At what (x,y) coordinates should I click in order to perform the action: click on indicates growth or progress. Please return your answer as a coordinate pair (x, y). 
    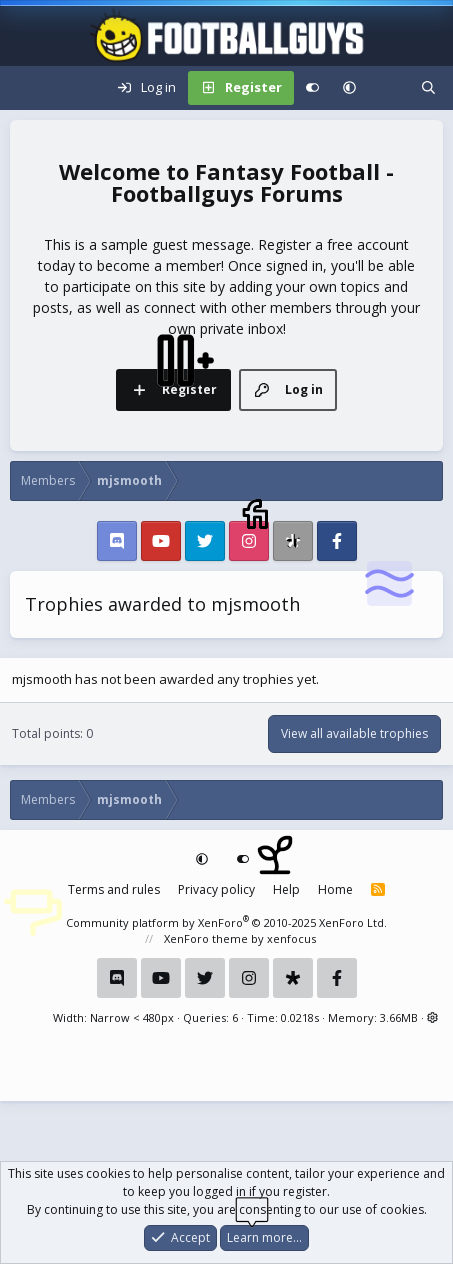
    Looking at the image, I should click on (275, 855).